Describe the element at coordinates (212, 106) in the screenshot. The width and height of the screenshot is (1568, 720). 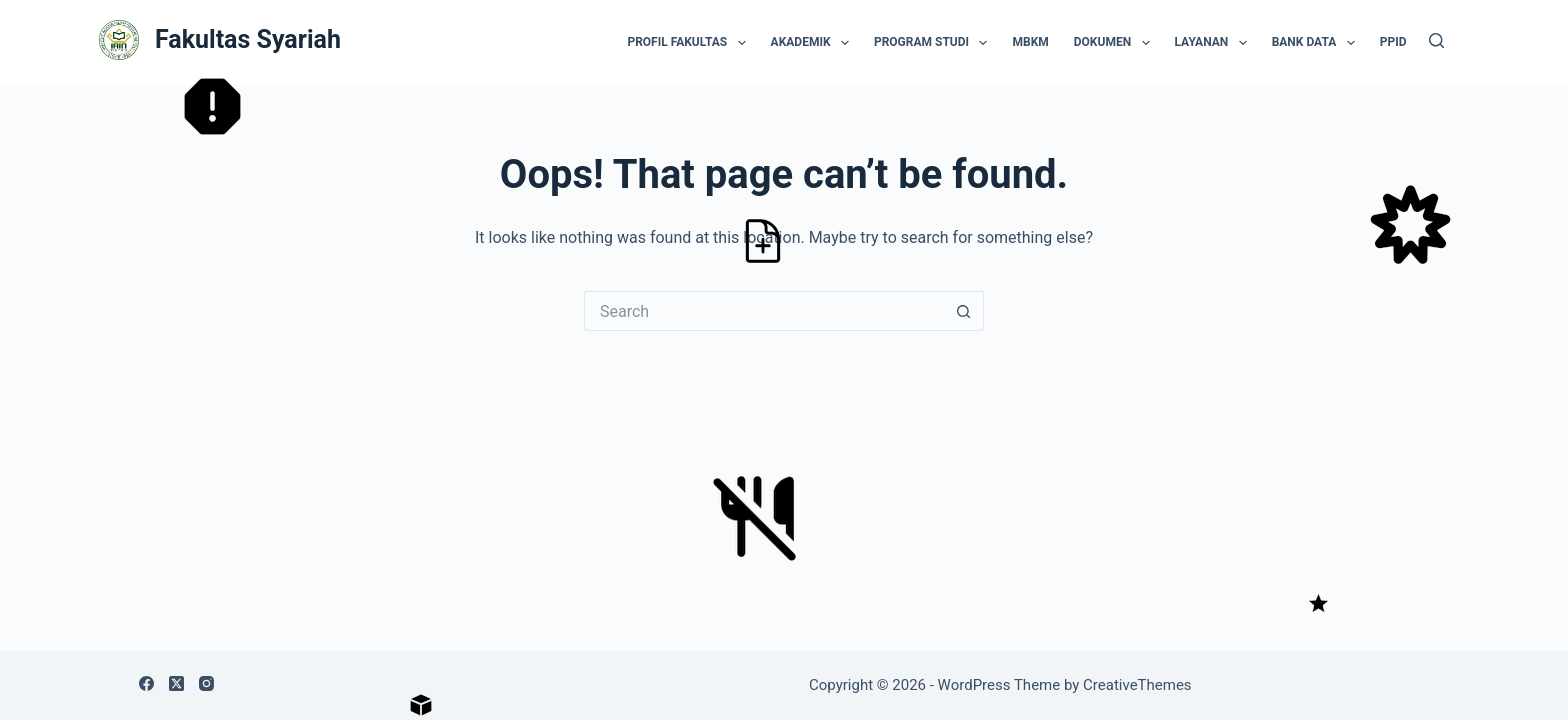
I see `indicates a critical warning or error state` at that location.